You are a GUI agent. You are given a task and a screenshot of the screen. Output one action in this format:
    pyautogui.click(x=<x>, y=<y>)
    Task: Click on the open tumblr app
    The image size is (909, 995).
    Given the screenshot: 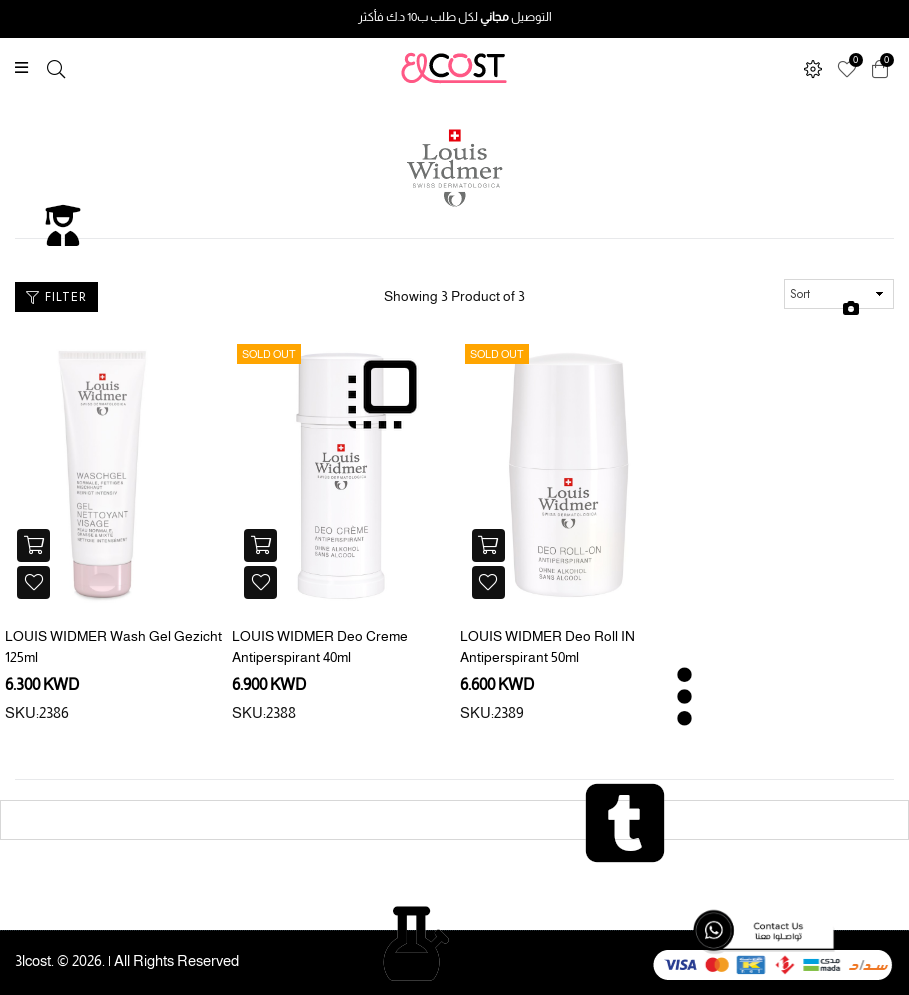 What is the action you would take?
    pyautogui.click(x=625, y=823)
    